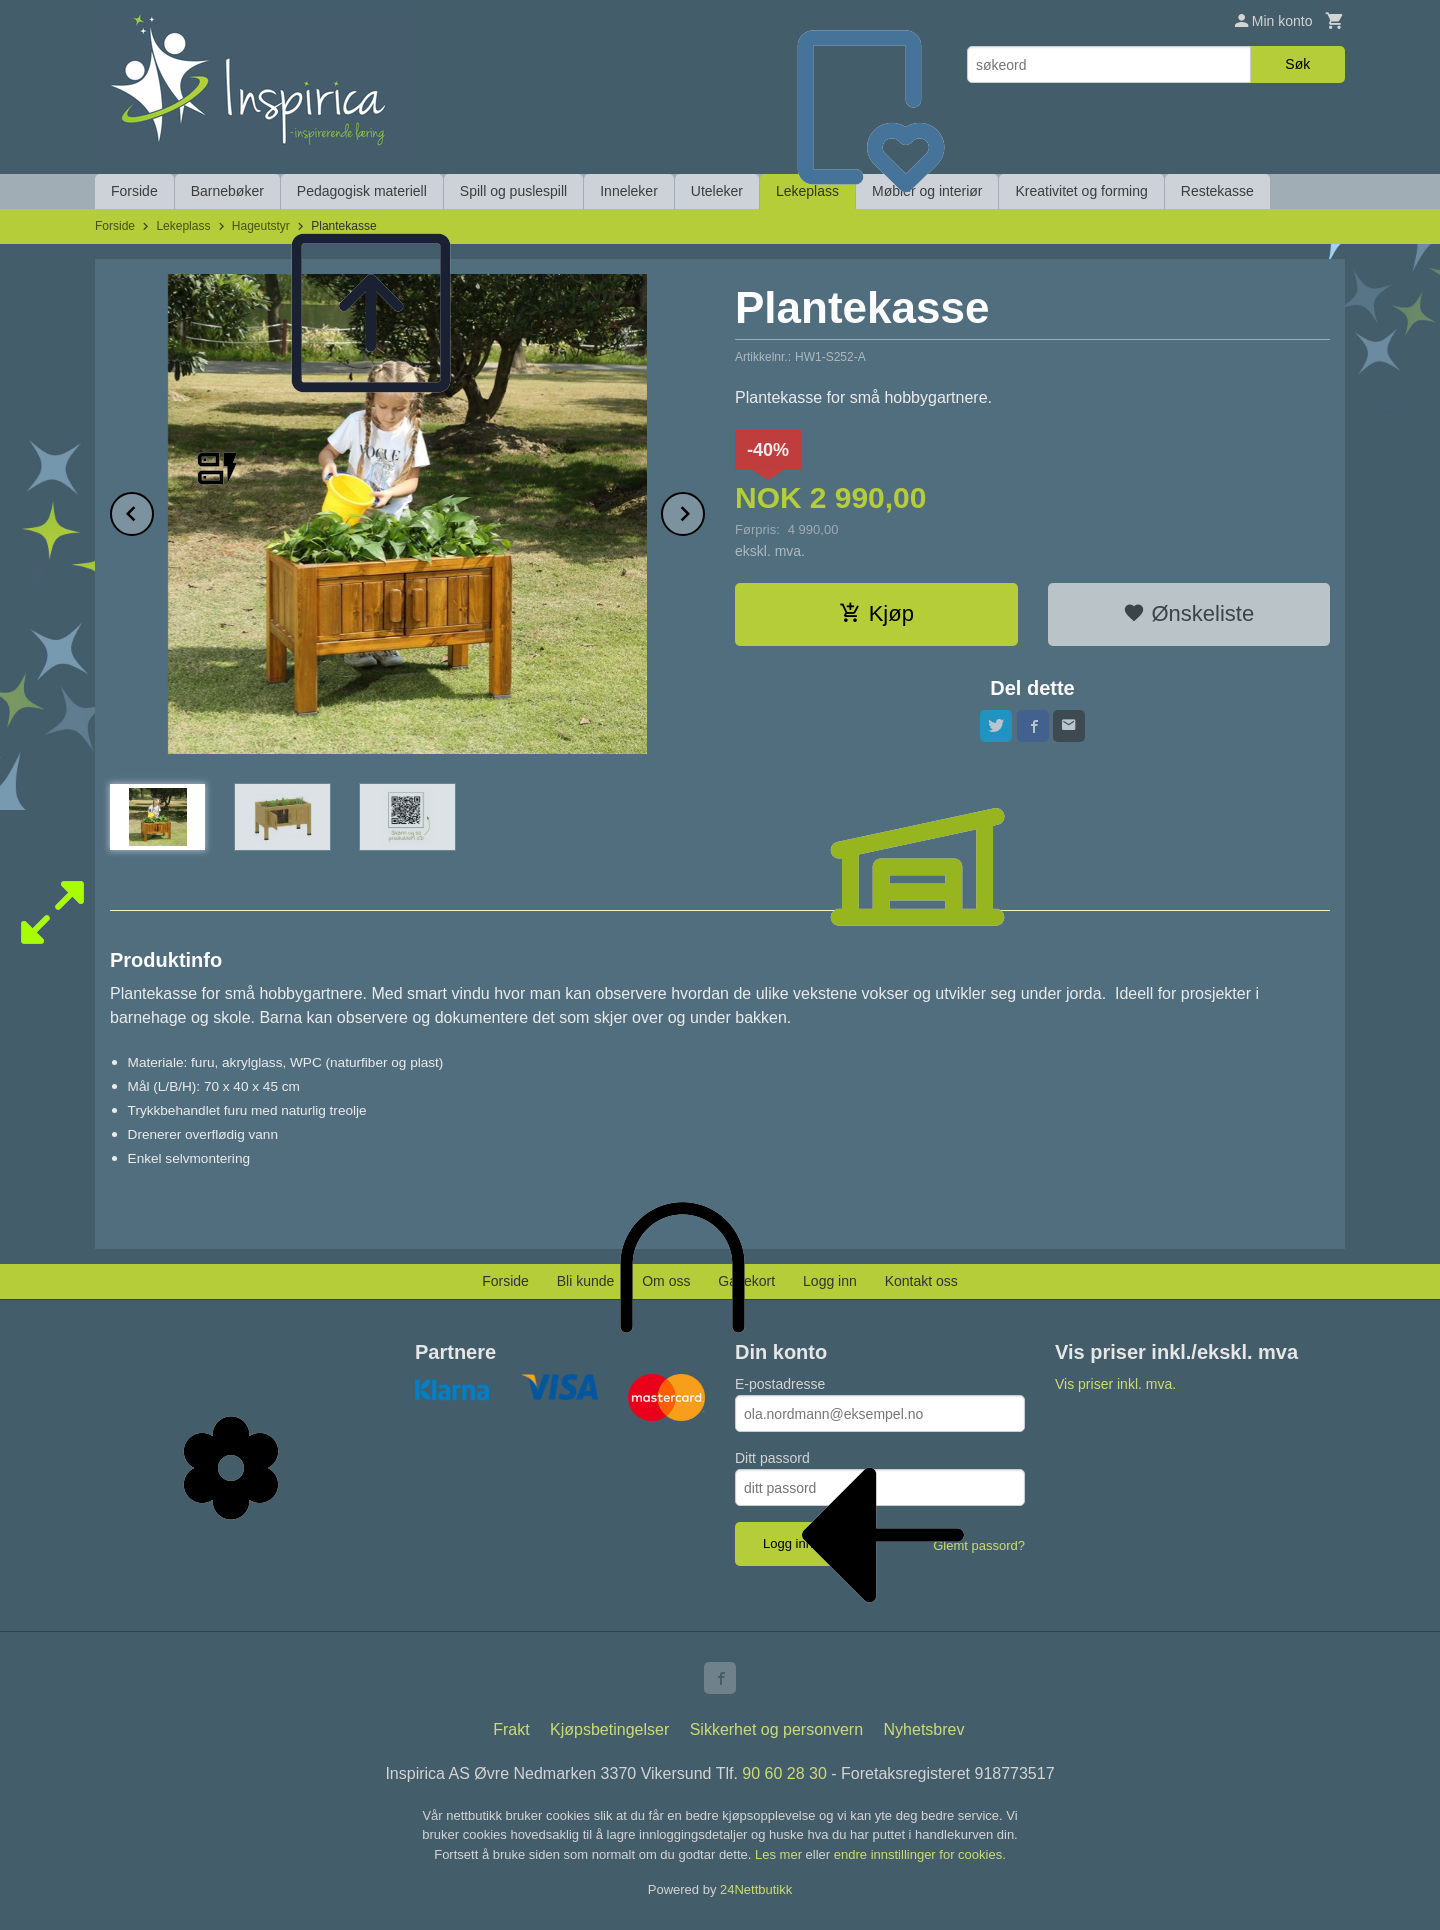 Image resolution: width=1440 pixels, height=1930 pixels. Describe the element at coordinates (231, 1468) in the screenshot. I see `access garden or plant care features` at that location.